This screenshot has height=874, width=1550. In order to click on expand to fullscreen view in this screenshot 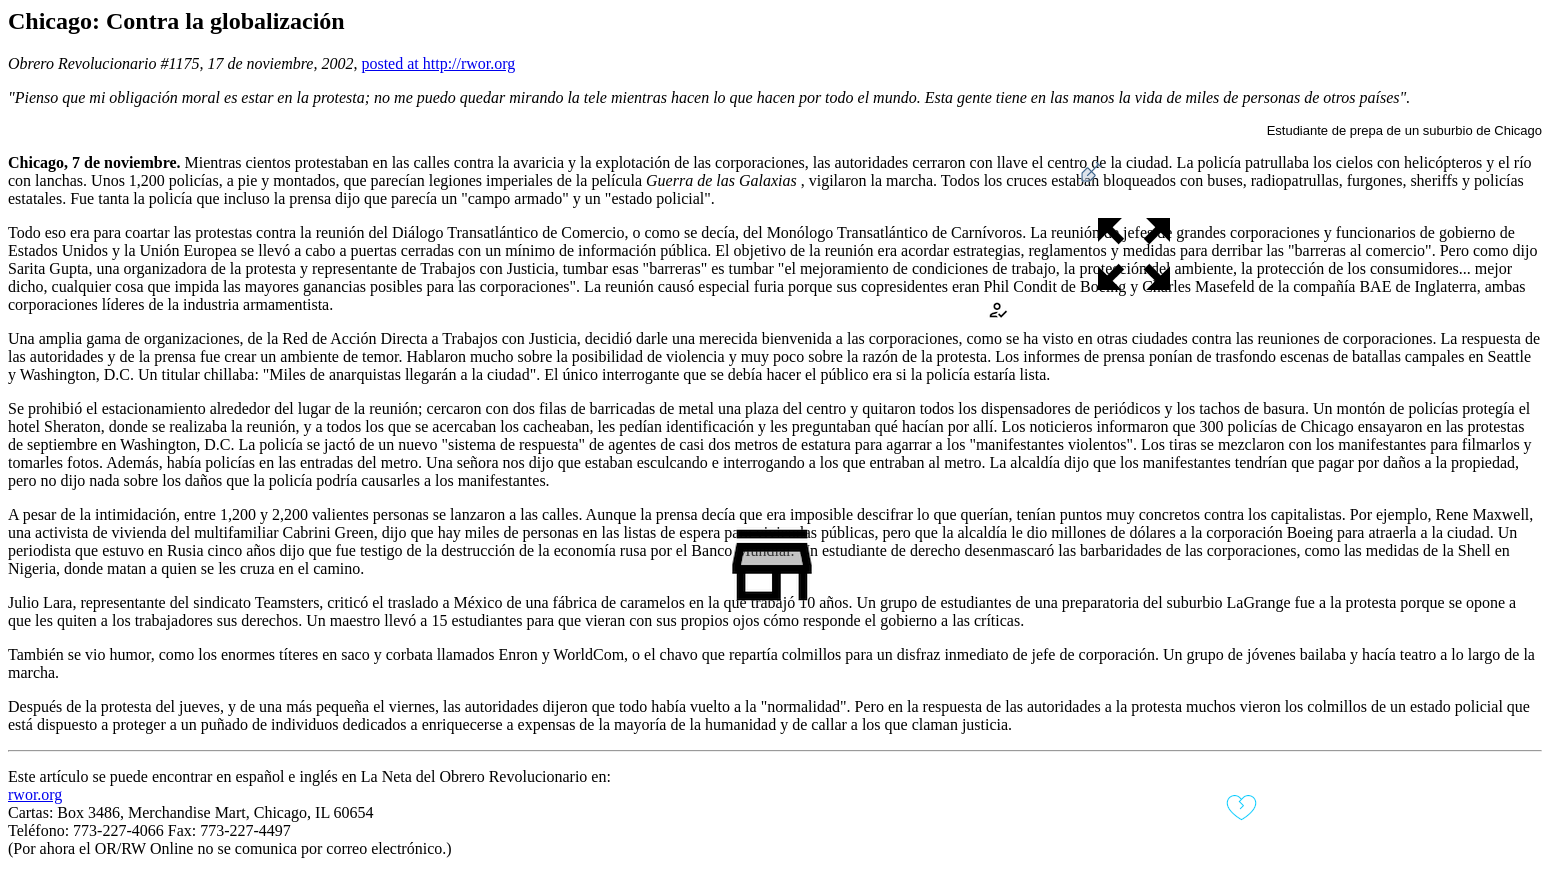, I will do `click(1134, 254)`.